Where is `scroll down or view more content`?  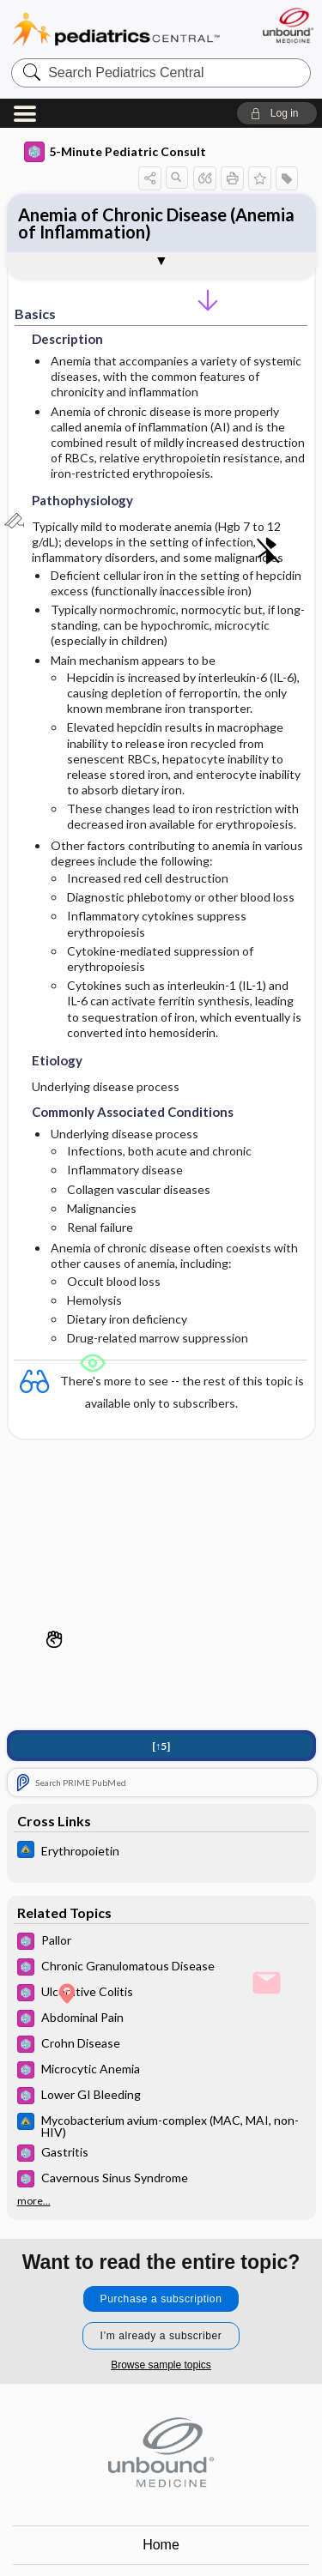
scroll down or view more content is located at coordinates (208, 300).